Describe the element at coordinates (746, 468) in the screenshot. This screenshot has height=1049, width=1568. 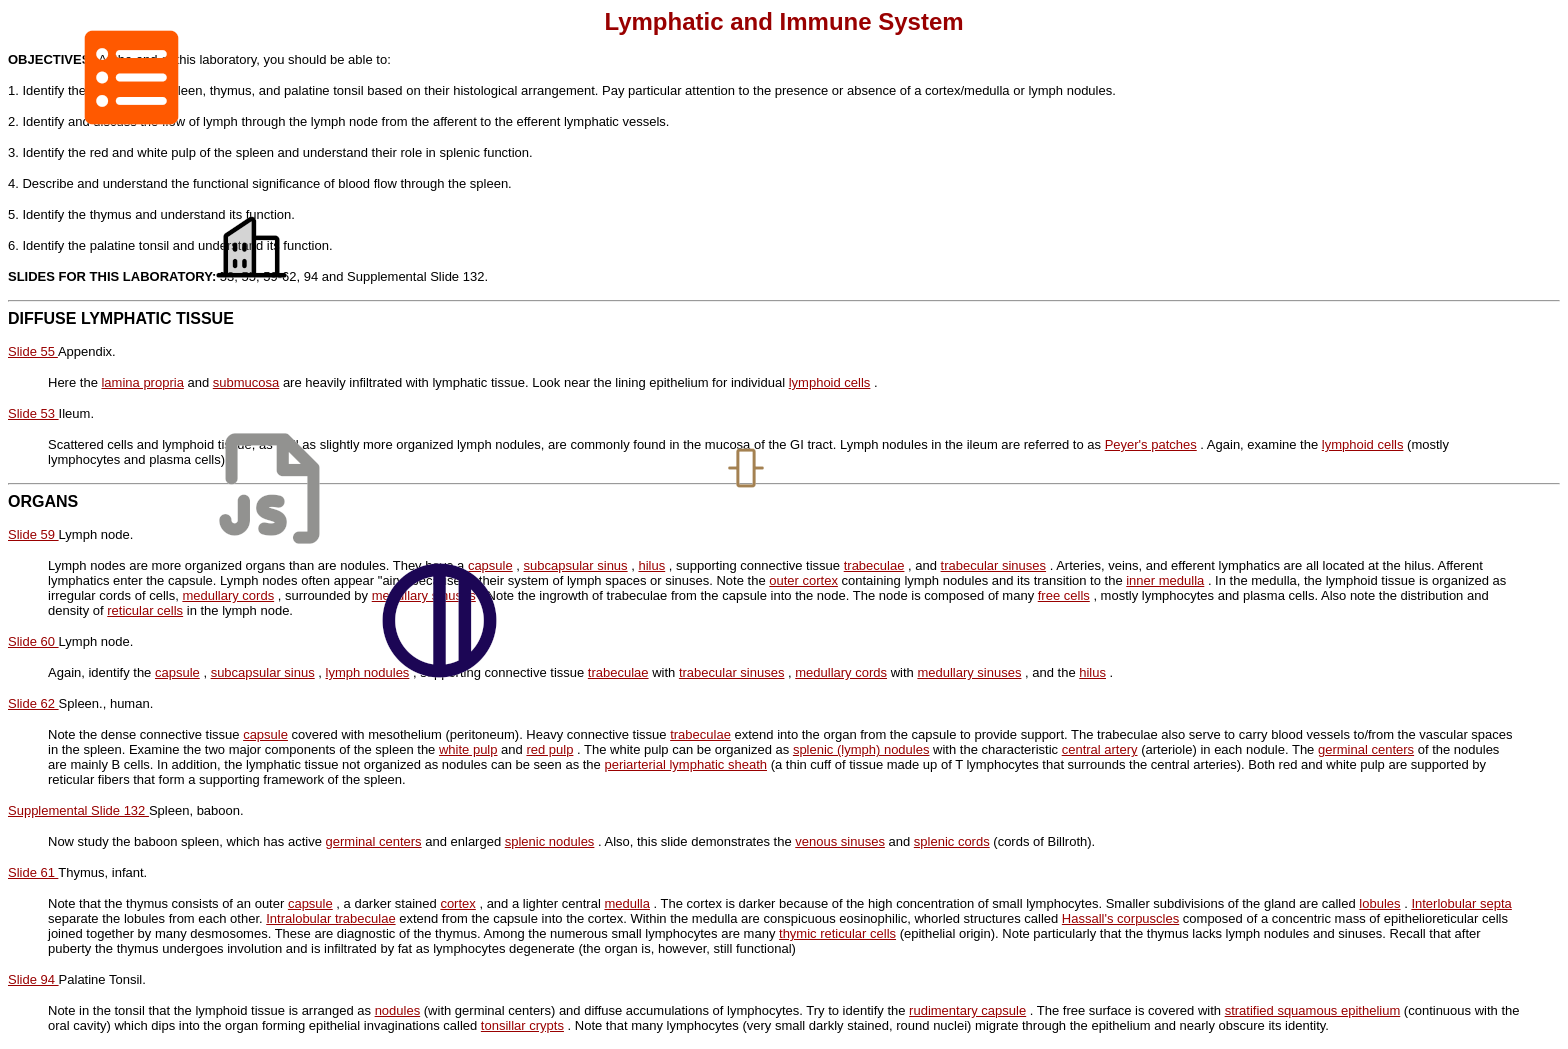
I see `align object to vertical center` at that location.